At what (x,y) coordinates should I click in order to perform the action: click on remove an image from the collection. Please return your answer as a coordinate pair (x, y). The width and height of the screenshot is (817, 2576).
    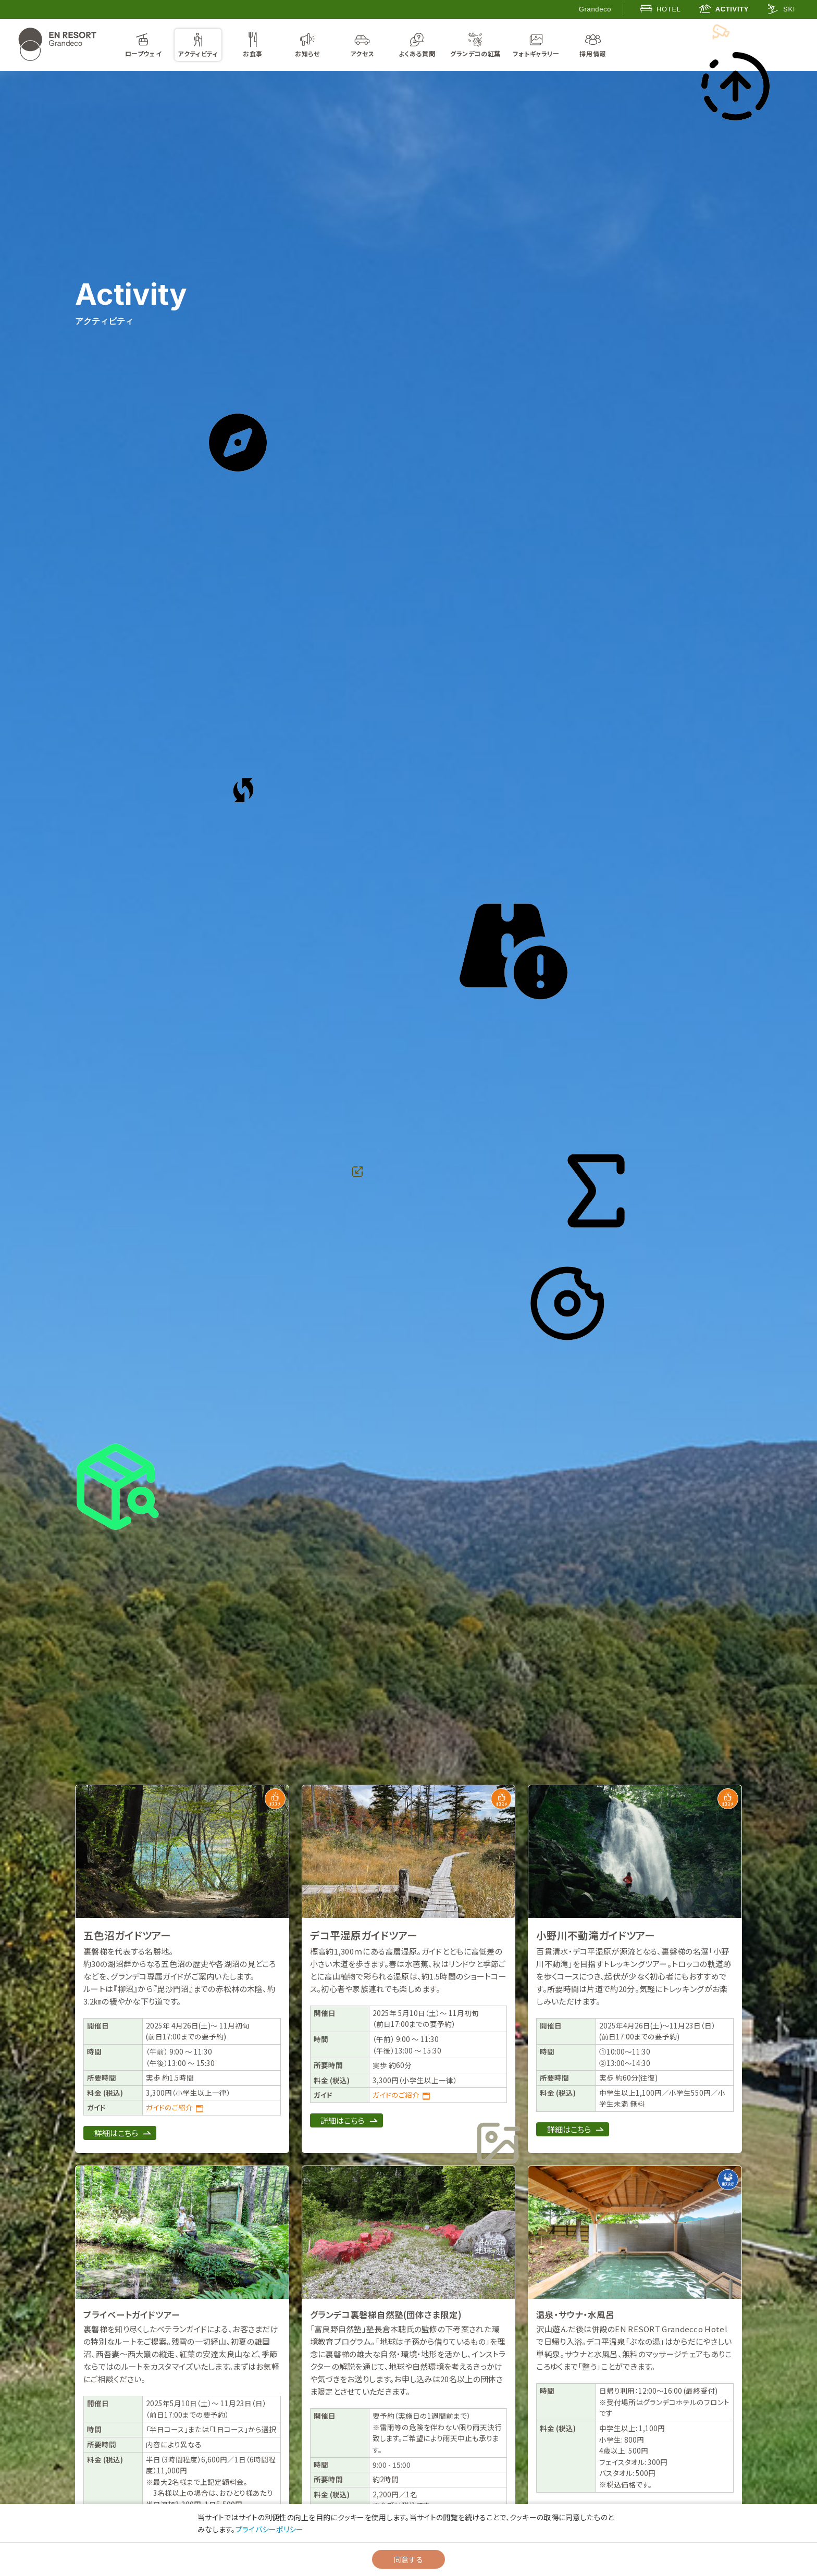
    Looking at the image, I should click on (498, 2143).